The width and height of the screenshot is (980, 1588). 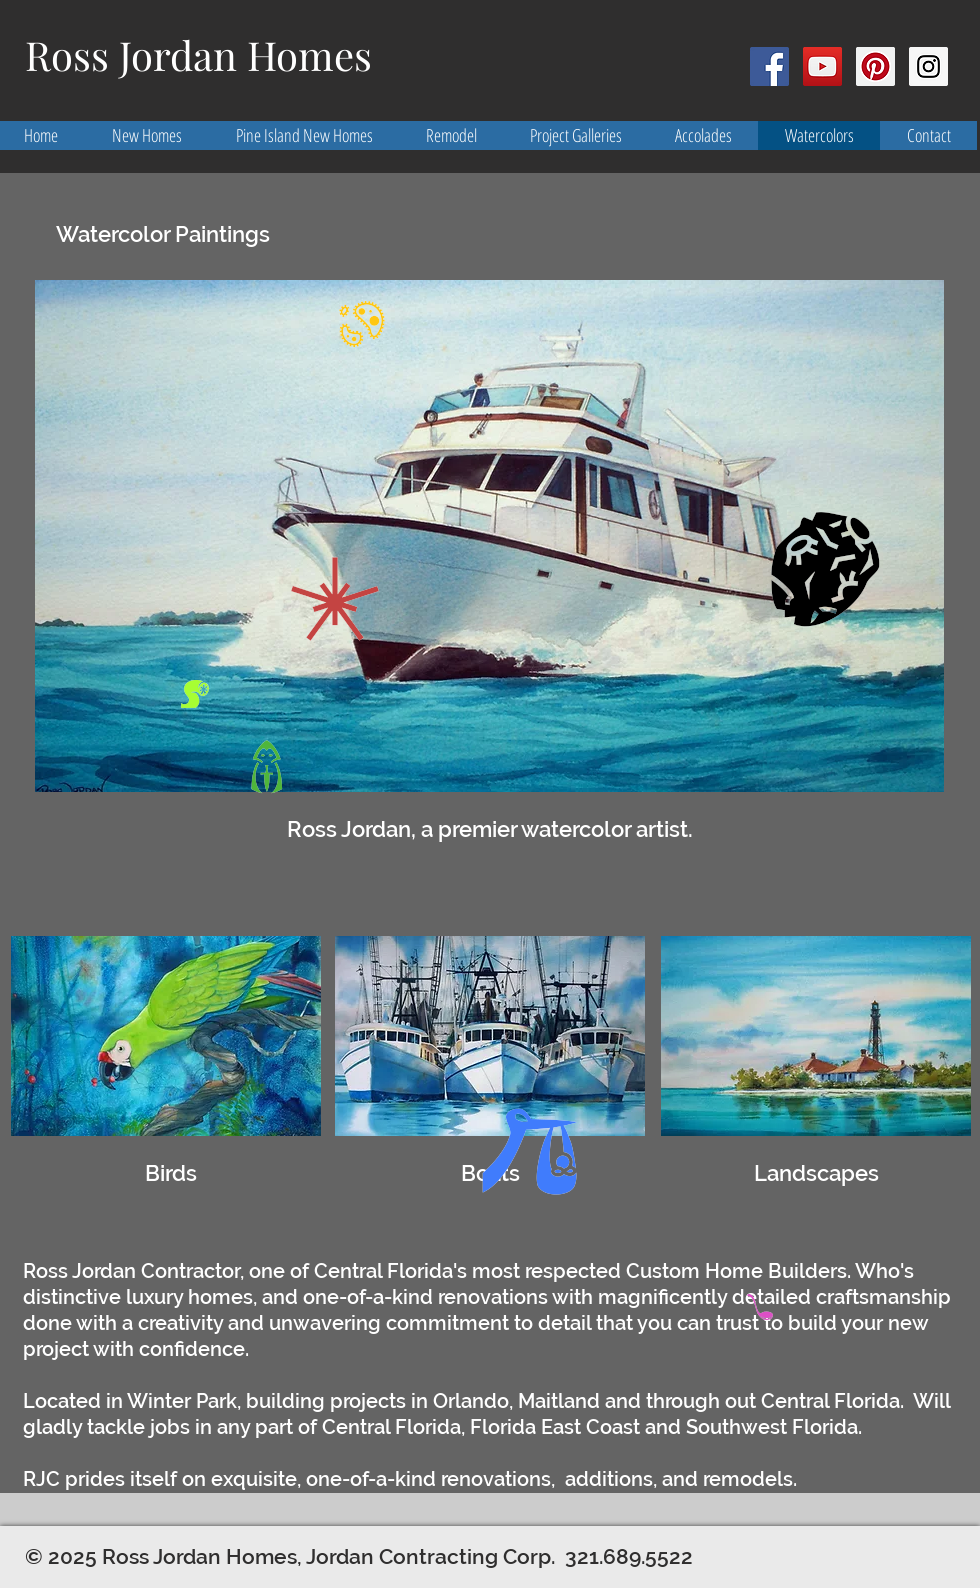 What do you see at coordinates (530, 1147) in the screenshot?
I see `indicates a new baby announcement or birth notification` at bounding box center [530, 1147].